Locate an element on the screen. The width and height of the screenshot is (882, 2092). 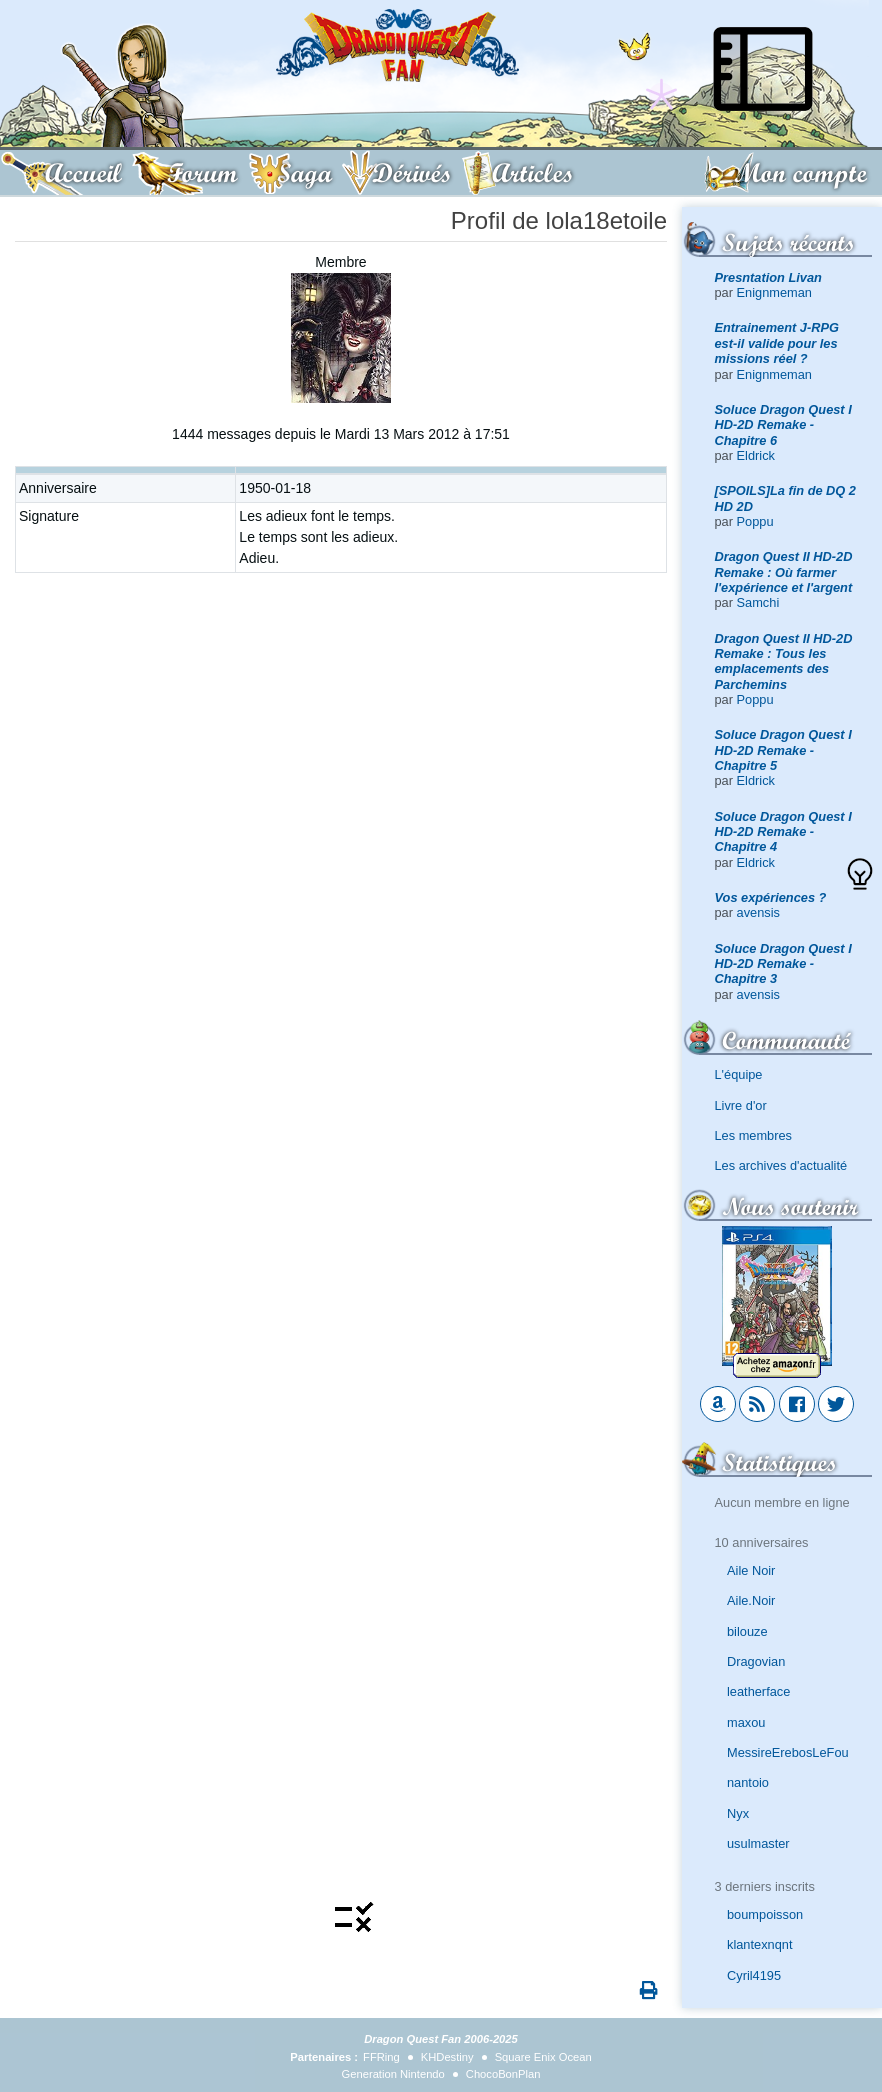
toggle the sidebar panel is located at coordinates (763, 69).